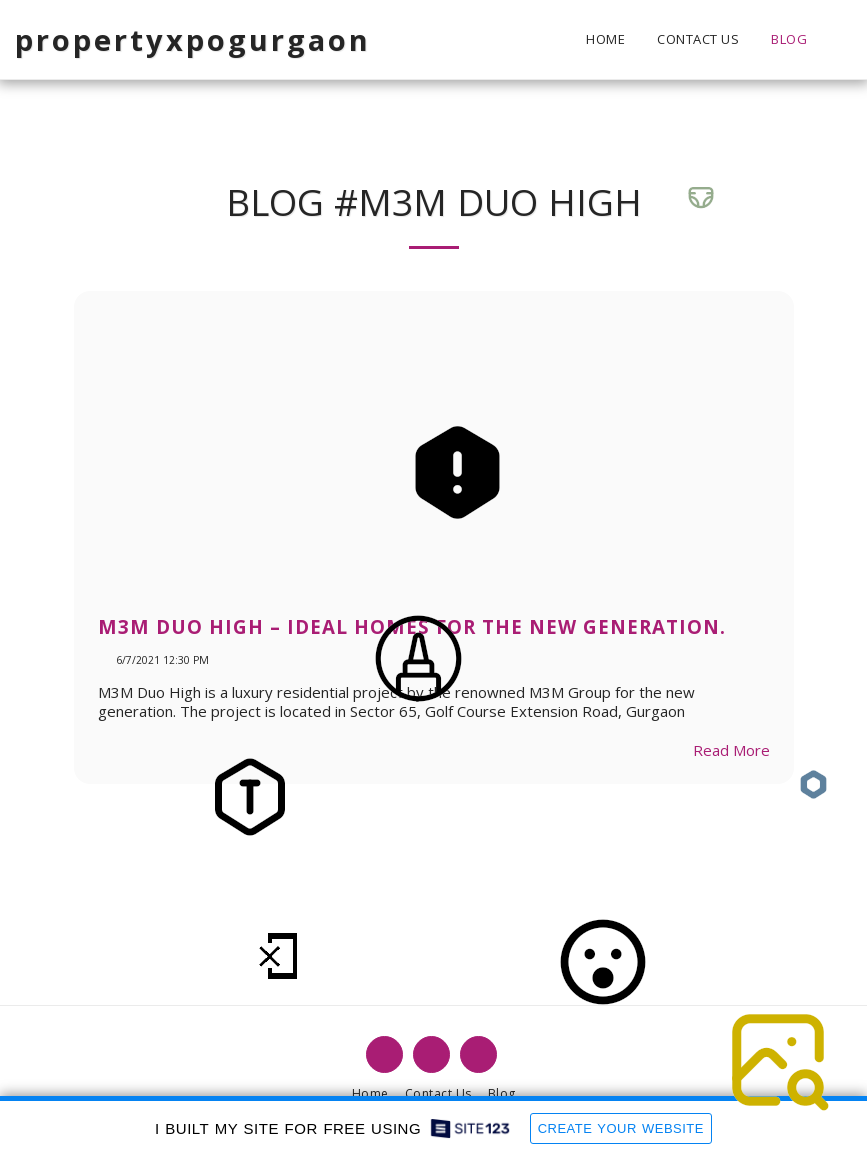  I want to click on disconnect or unlink a mobile device, so click(278, 956).